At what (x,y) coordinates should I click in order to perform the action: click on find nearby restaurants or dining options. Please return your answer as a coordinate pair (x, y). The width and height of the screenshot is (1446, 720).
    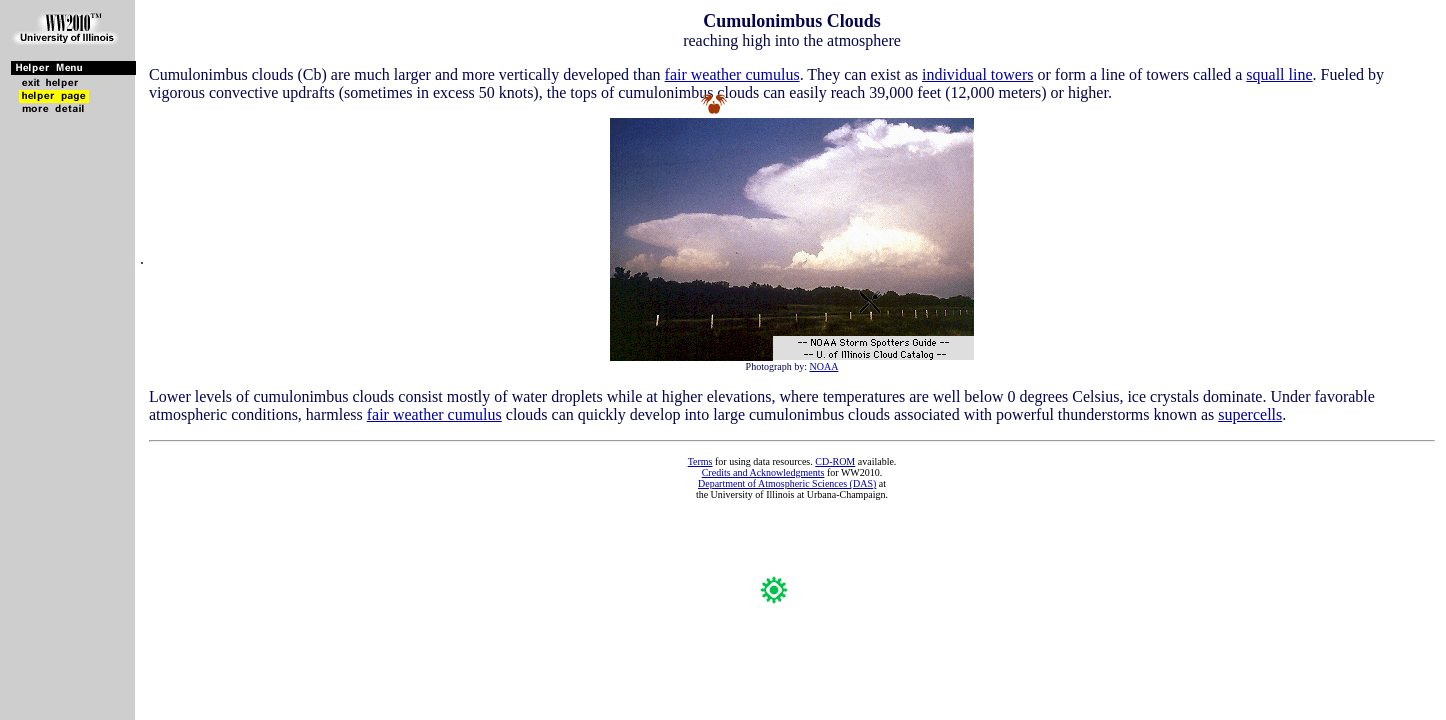
    Looking at the image, I should click on (870, 301).